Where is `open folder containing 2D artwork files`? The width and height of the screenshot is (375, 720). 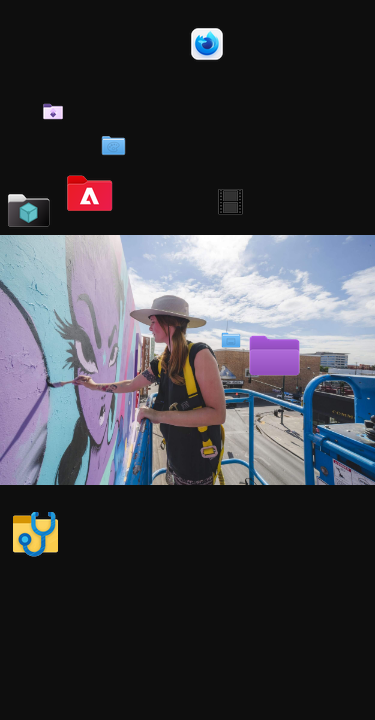 open folder containing 2D artwork files is located at coordinates (113, 145).